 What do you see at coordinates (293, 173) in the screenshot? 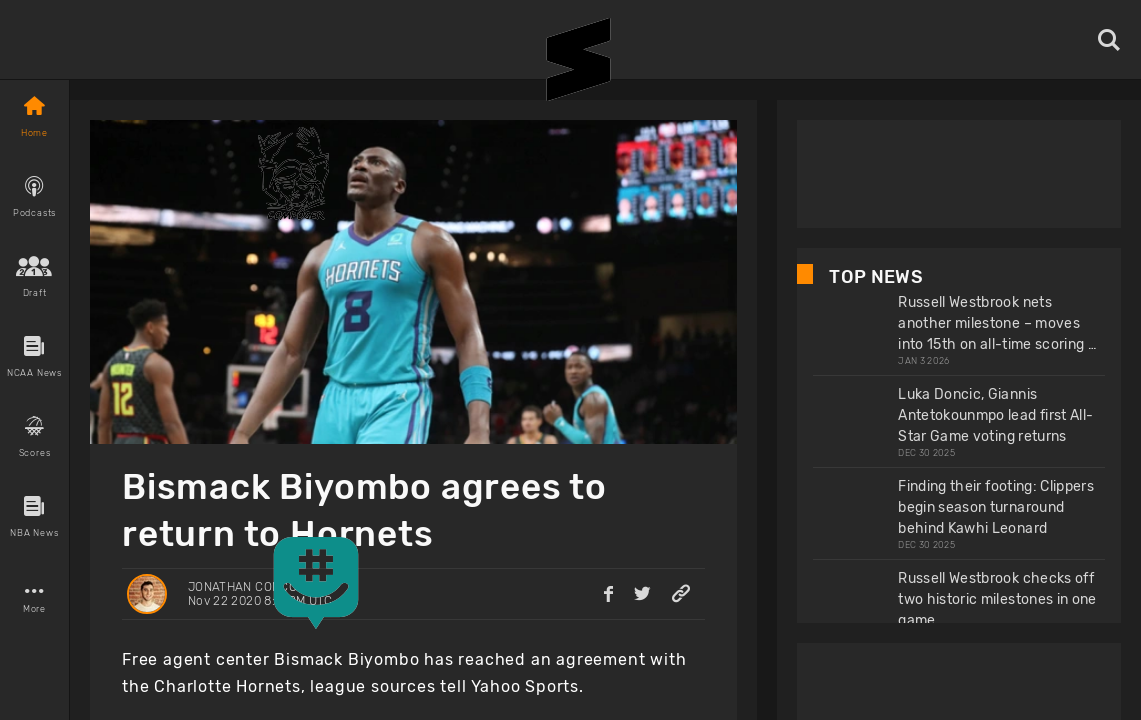
I see `visit the Composer website or documentation` at bounding box center [293, 173].